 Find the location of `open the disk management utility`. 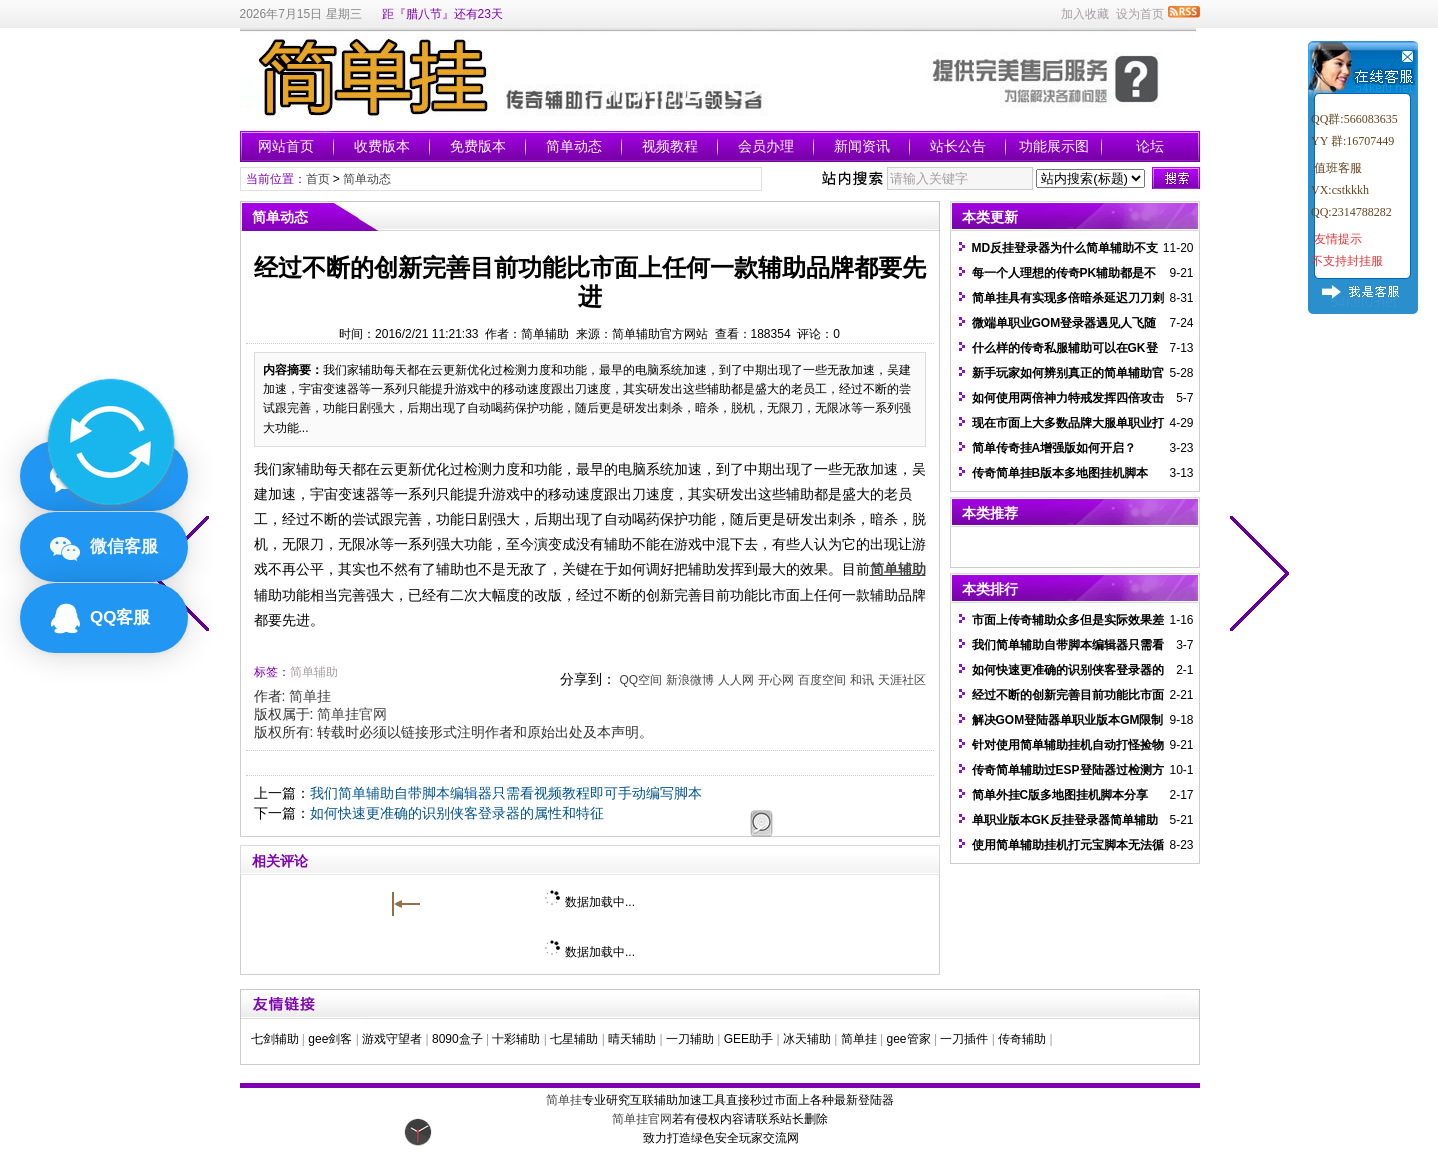

open the disk management utility is located at coordinates (761, 823).